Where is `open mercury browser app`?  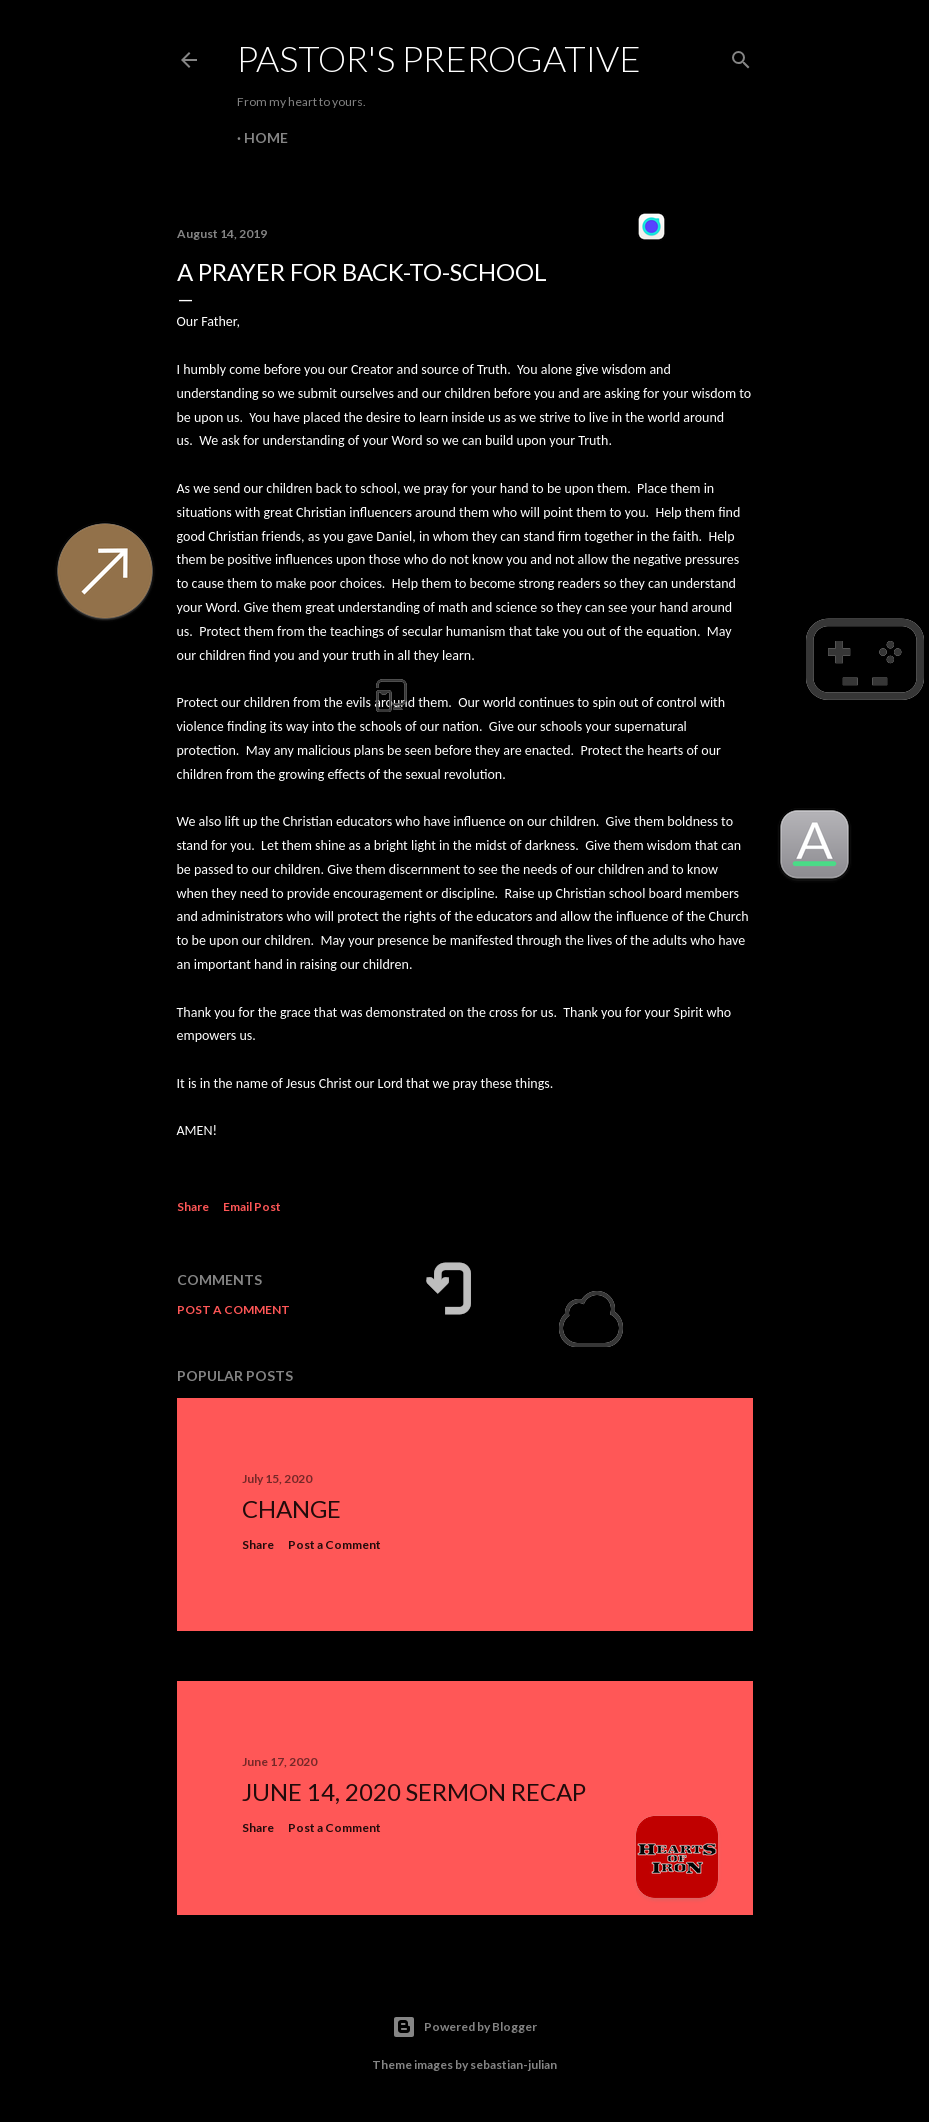
open mercury browser app is located at coordinates (651, 226).